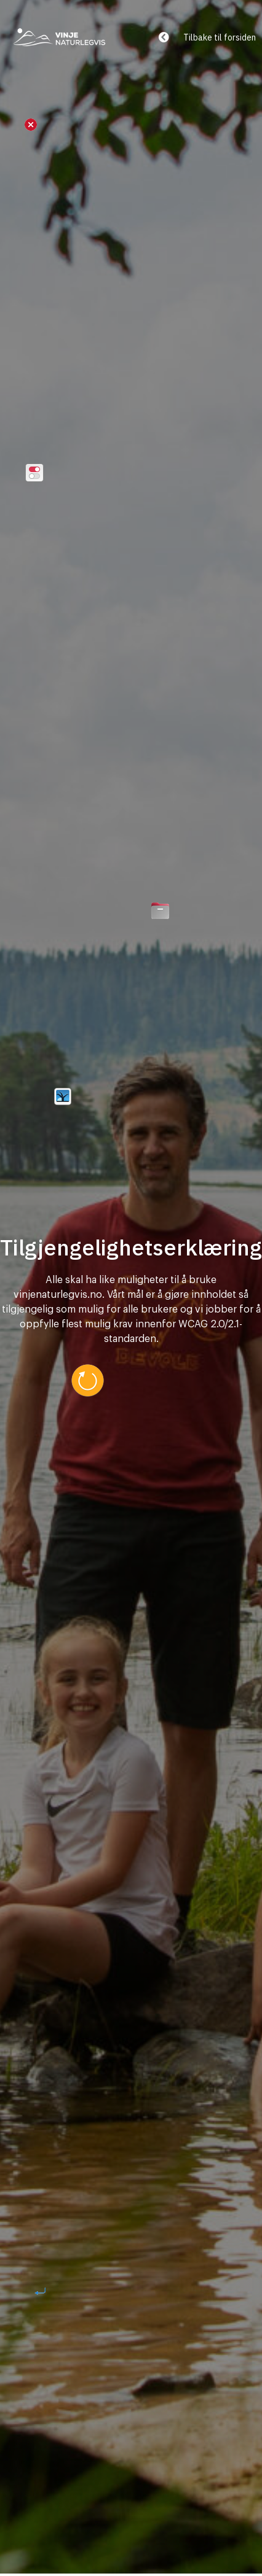 Image resolution: width=262 pixels, height=2576 pixels. What do you see at coordinates (40, 2291) in the screenshot?
I see `reply to an email message` at bounding box center [40, 2291].